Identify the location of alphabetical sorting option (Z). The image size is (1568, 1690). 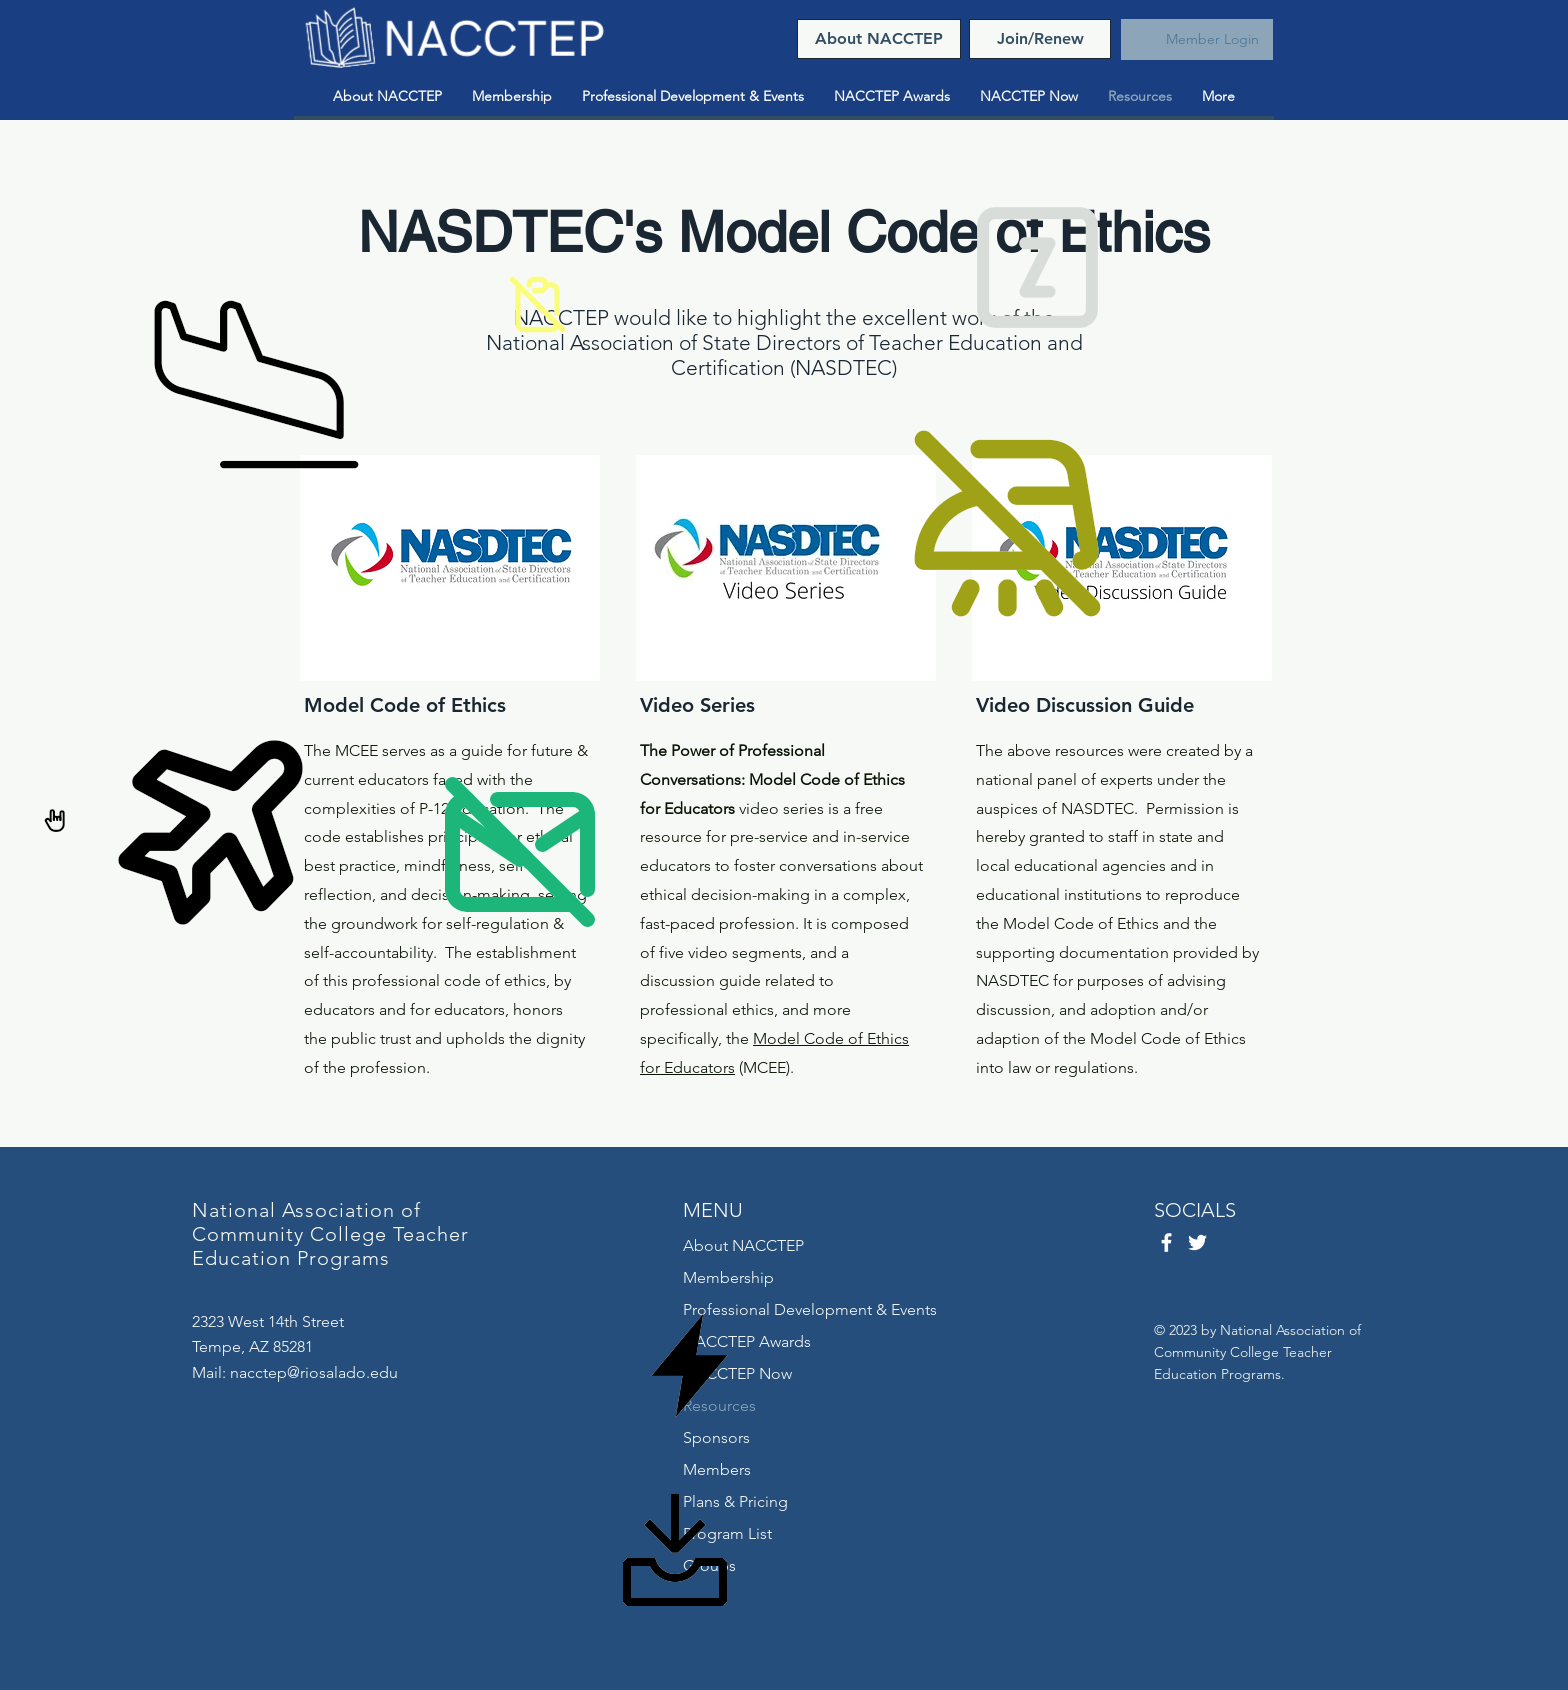
(1037, 267).